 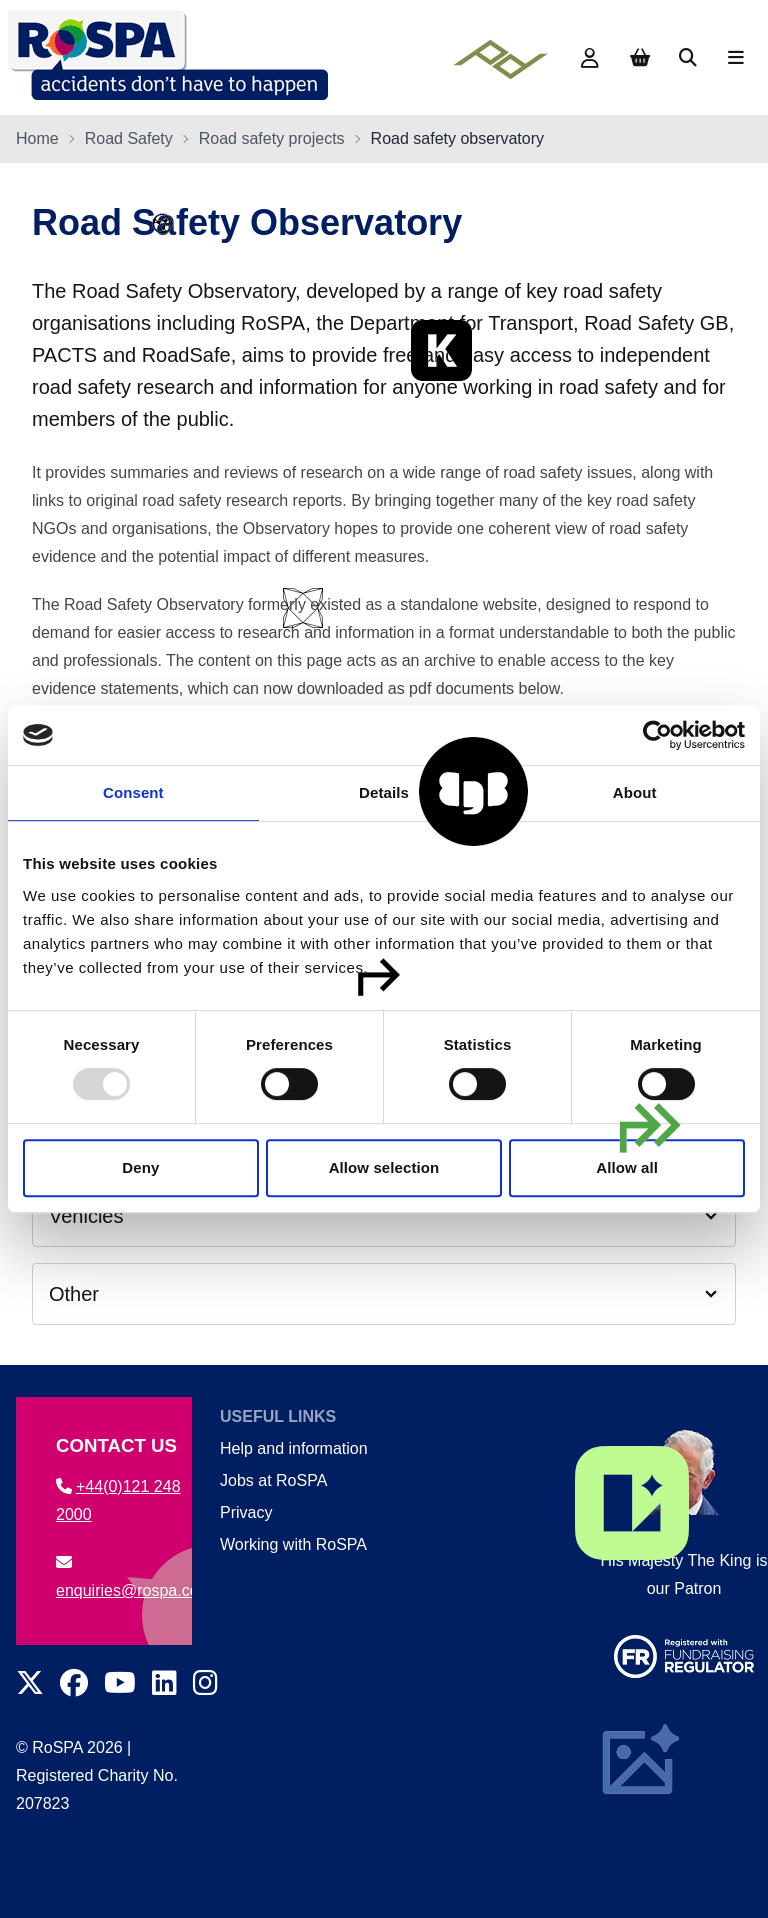 What do you see at coordinates (162, 223) in the screenshot?
I see `actix web framework logo` at bounding box center [162, 223].